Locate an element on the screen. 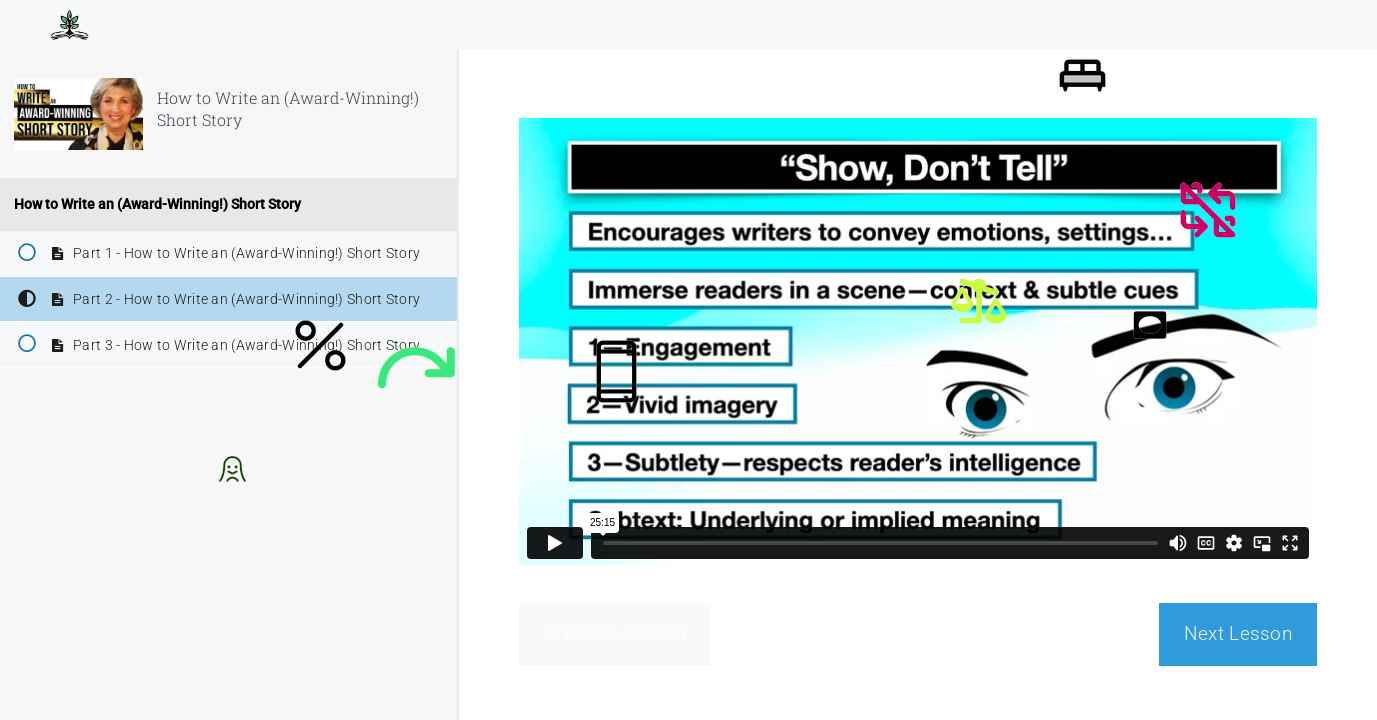 The image size is (1377, 720). shuffle or swap mode disabled is located at coordinates (1208, 210).